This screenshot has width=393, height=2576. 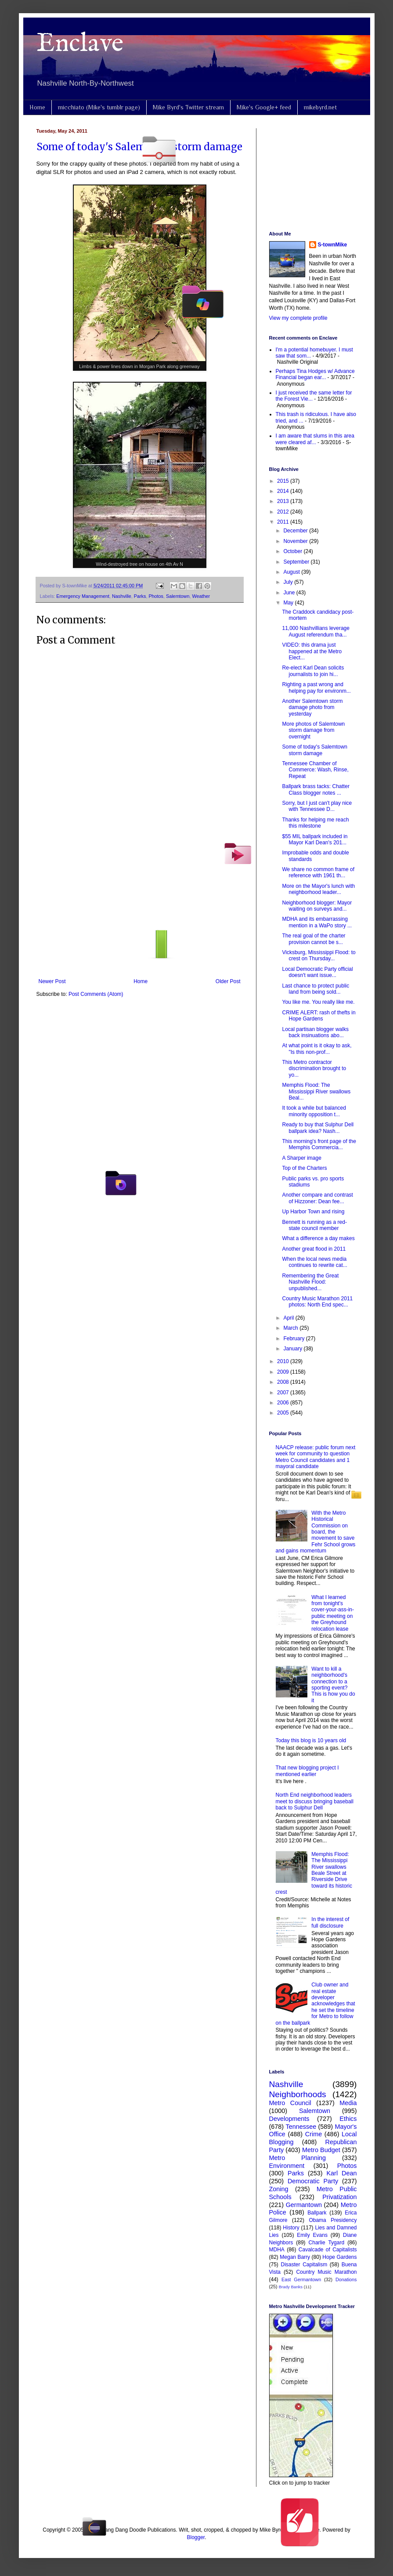 What do you see at coordinates (161, 944) in the screenshot?
I see `iPod nano device connected` at bounding box center [161, 944].